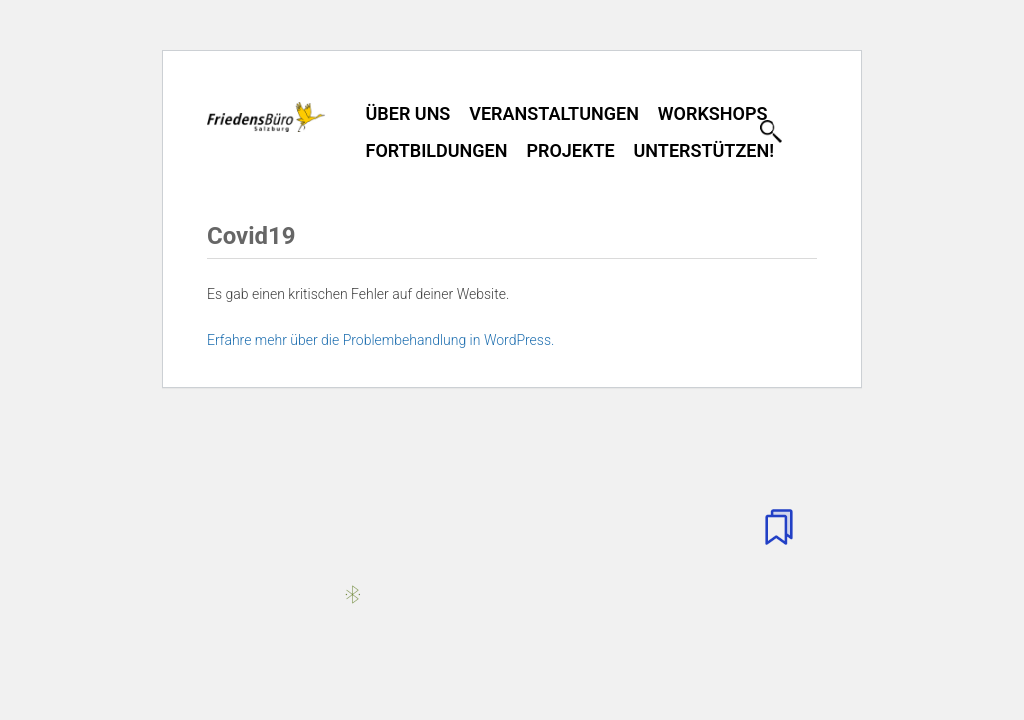 The height and width of the screenshot is (720, 1024). I want to click on indicates an active bluetooth connection, so click(352, 594).